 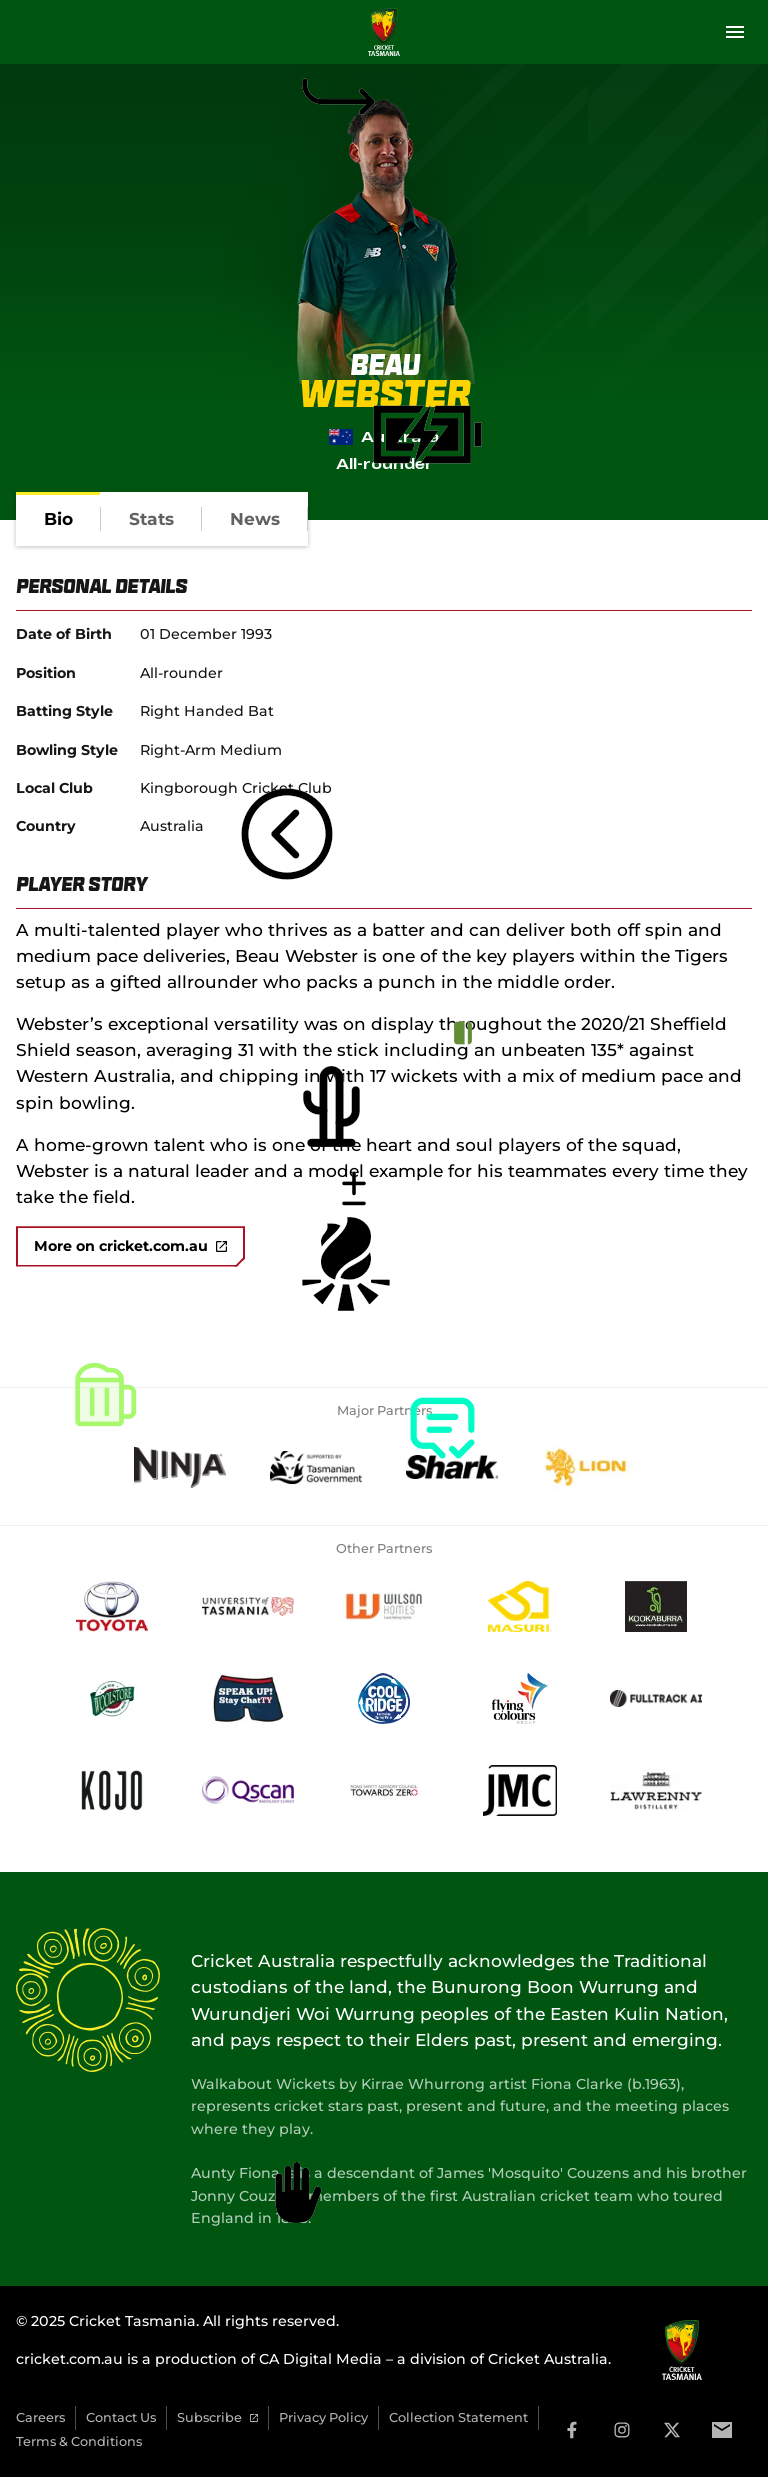 I want to click on go back to the previous screen, so click(x=287, y=834).